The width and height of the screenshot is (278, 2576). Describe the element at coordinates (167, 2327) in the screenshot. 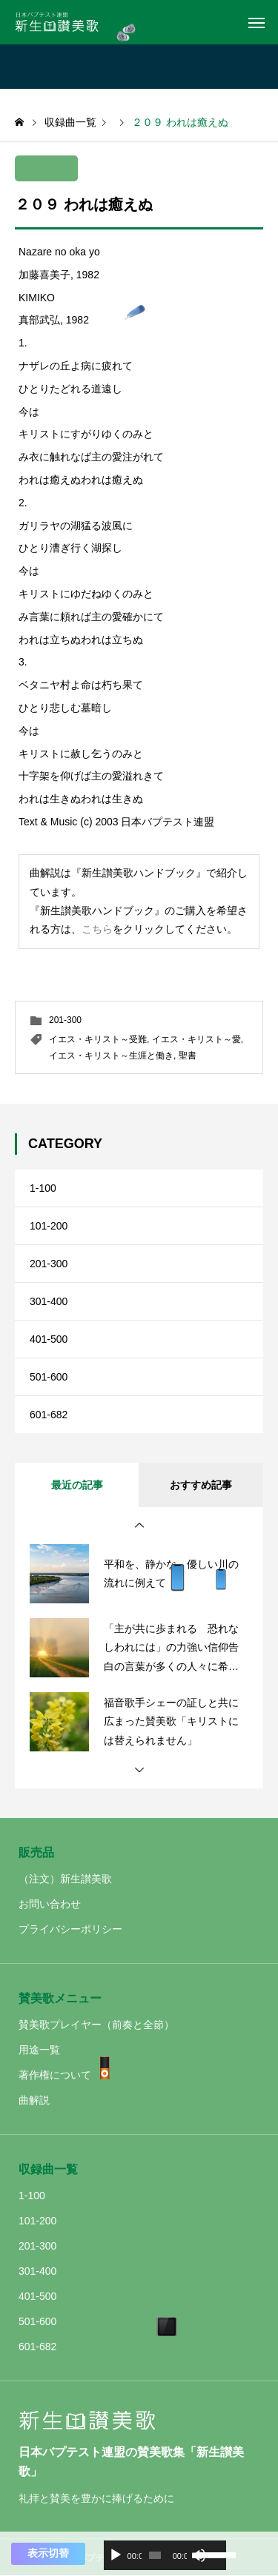

I see `iPod nano device connected` at that location.